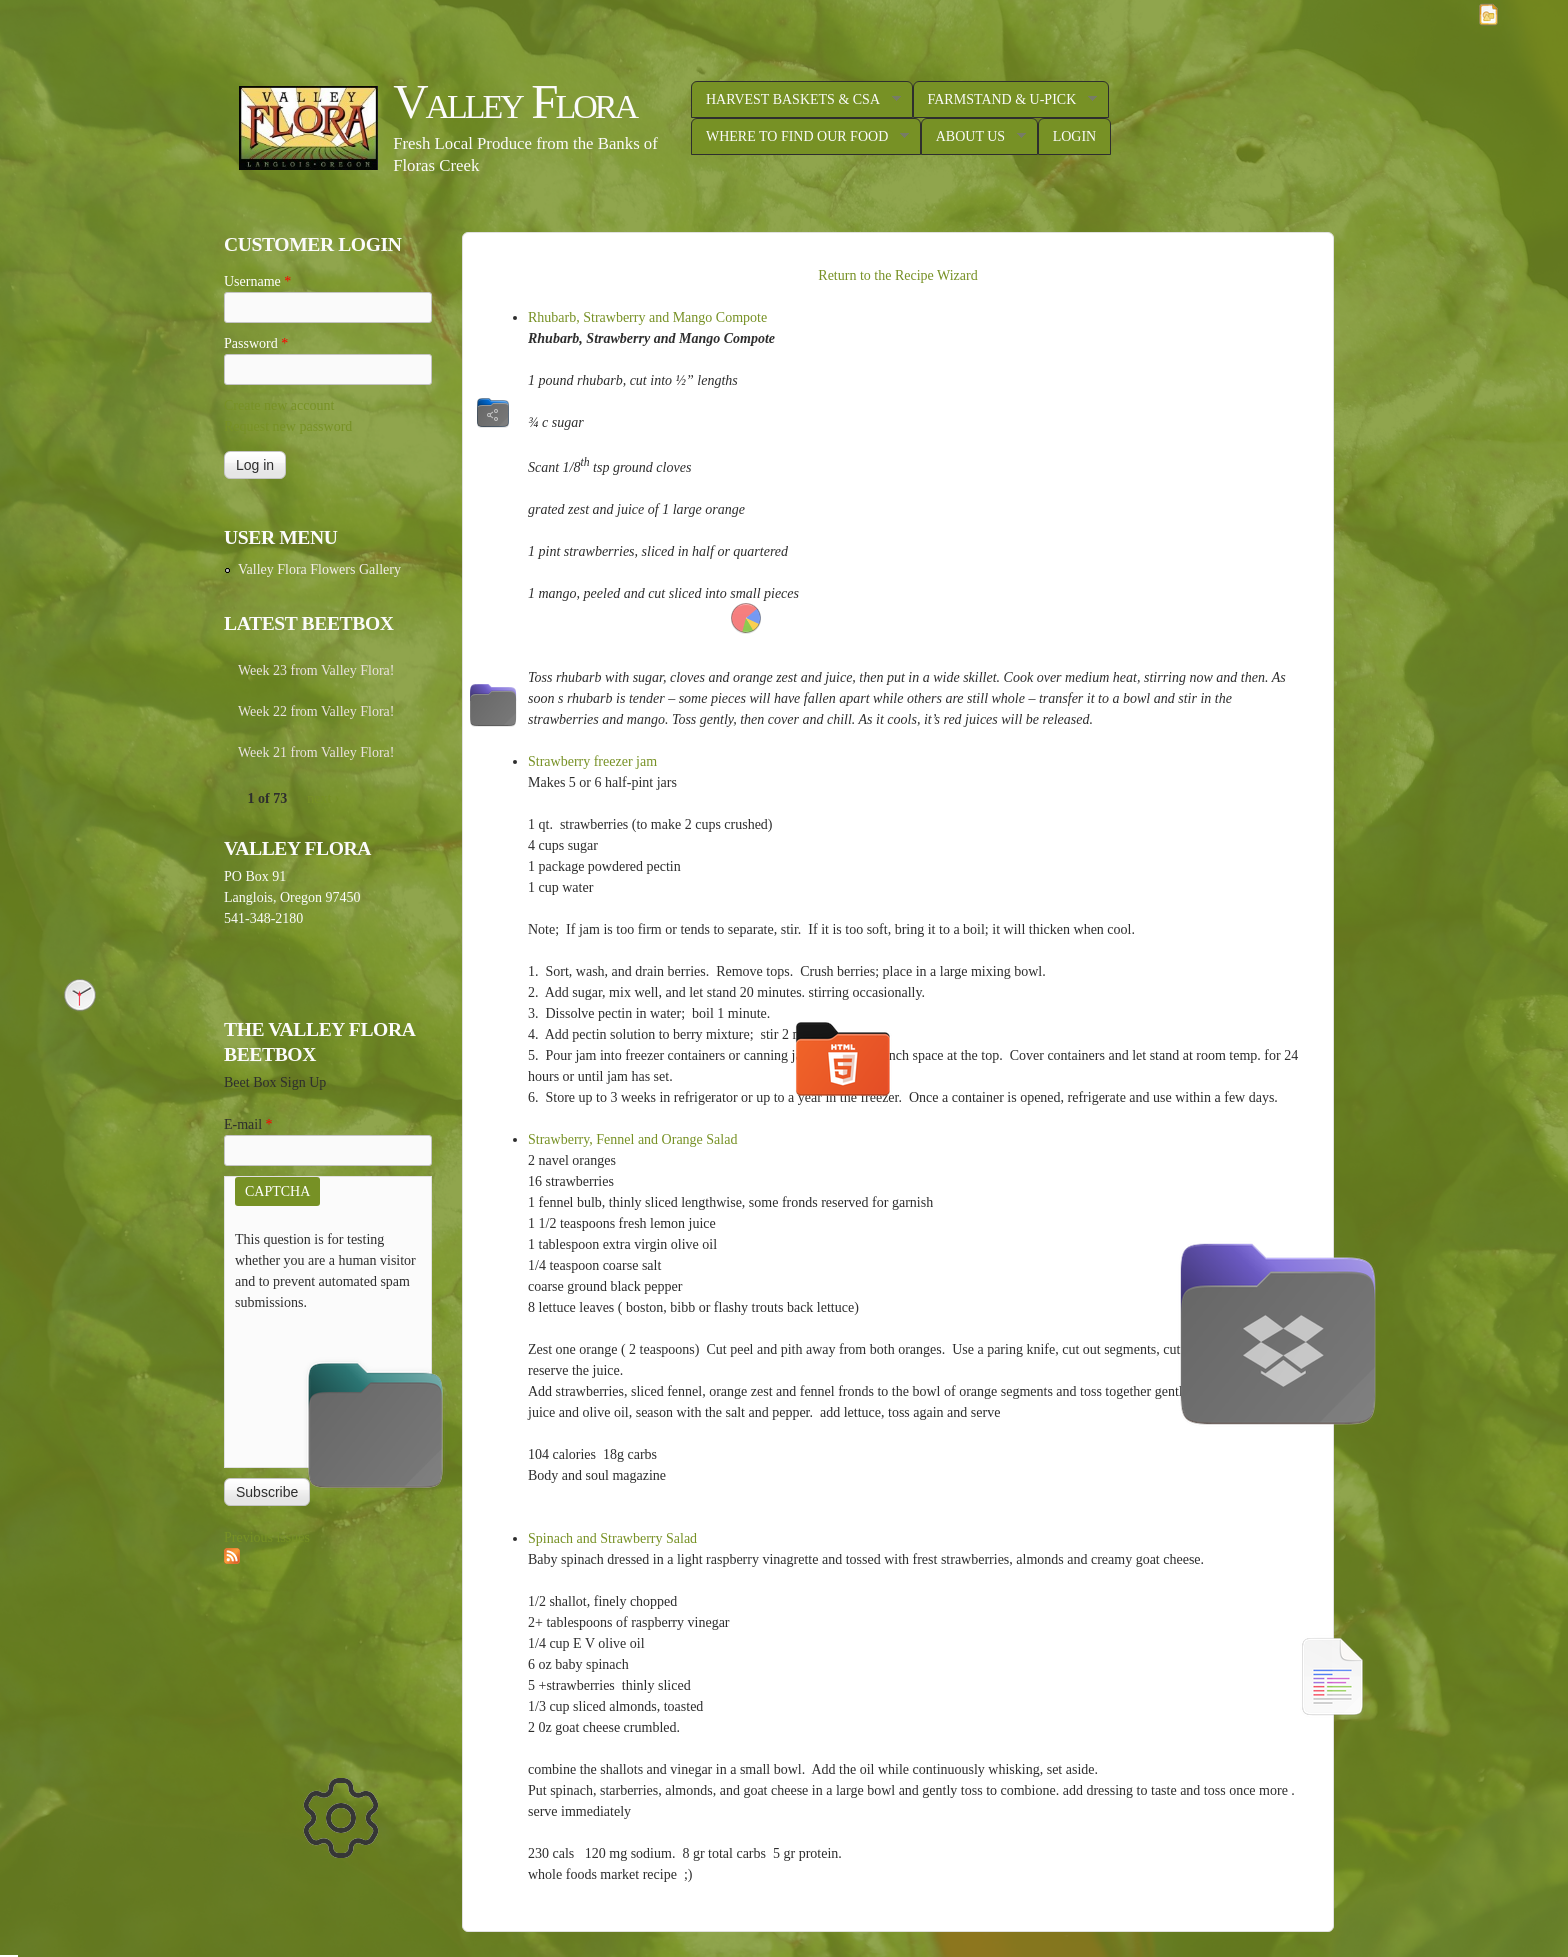 Image resolution: width=1568 pixels, height=1957 pixels. Describe the element at coordinates (80, 995) in the screenshot. I see `access recently opened files or folders` at that location.